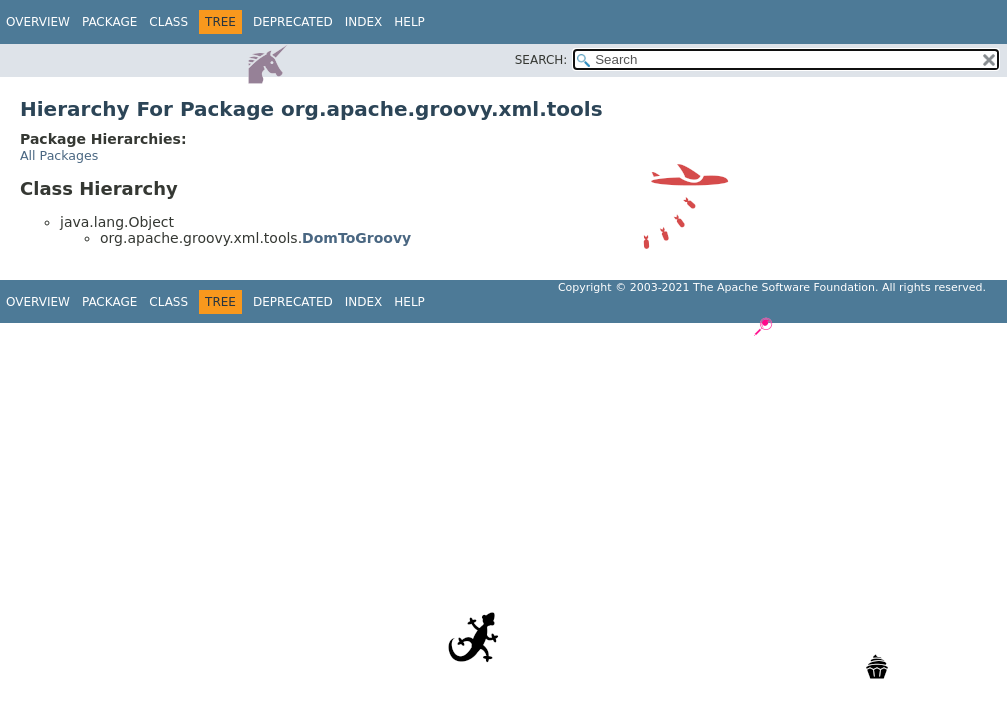 Image resolution: width=1007 pixels, height=720 pixels. What do you see at coordinates (473, 637) in the screenshot?
I see `gecko or lizard character in a game interface` at bounding box center [473, 637].